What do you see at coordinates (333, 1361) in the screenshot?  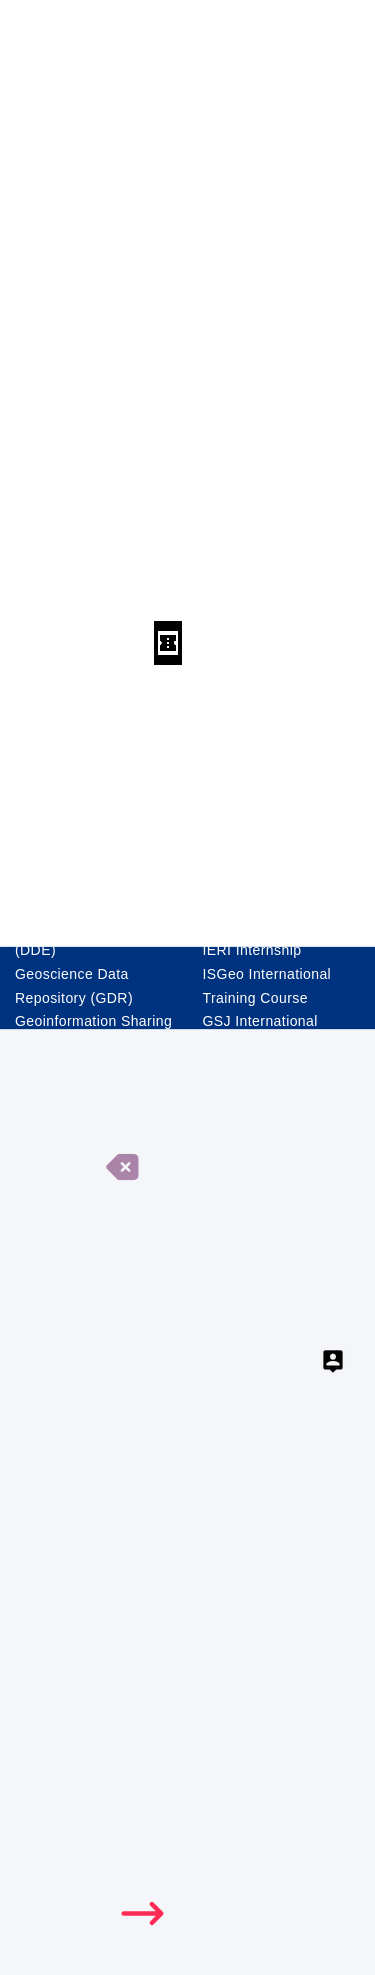 I see `view a person's location on the map` at bounding box center [333, 1361].